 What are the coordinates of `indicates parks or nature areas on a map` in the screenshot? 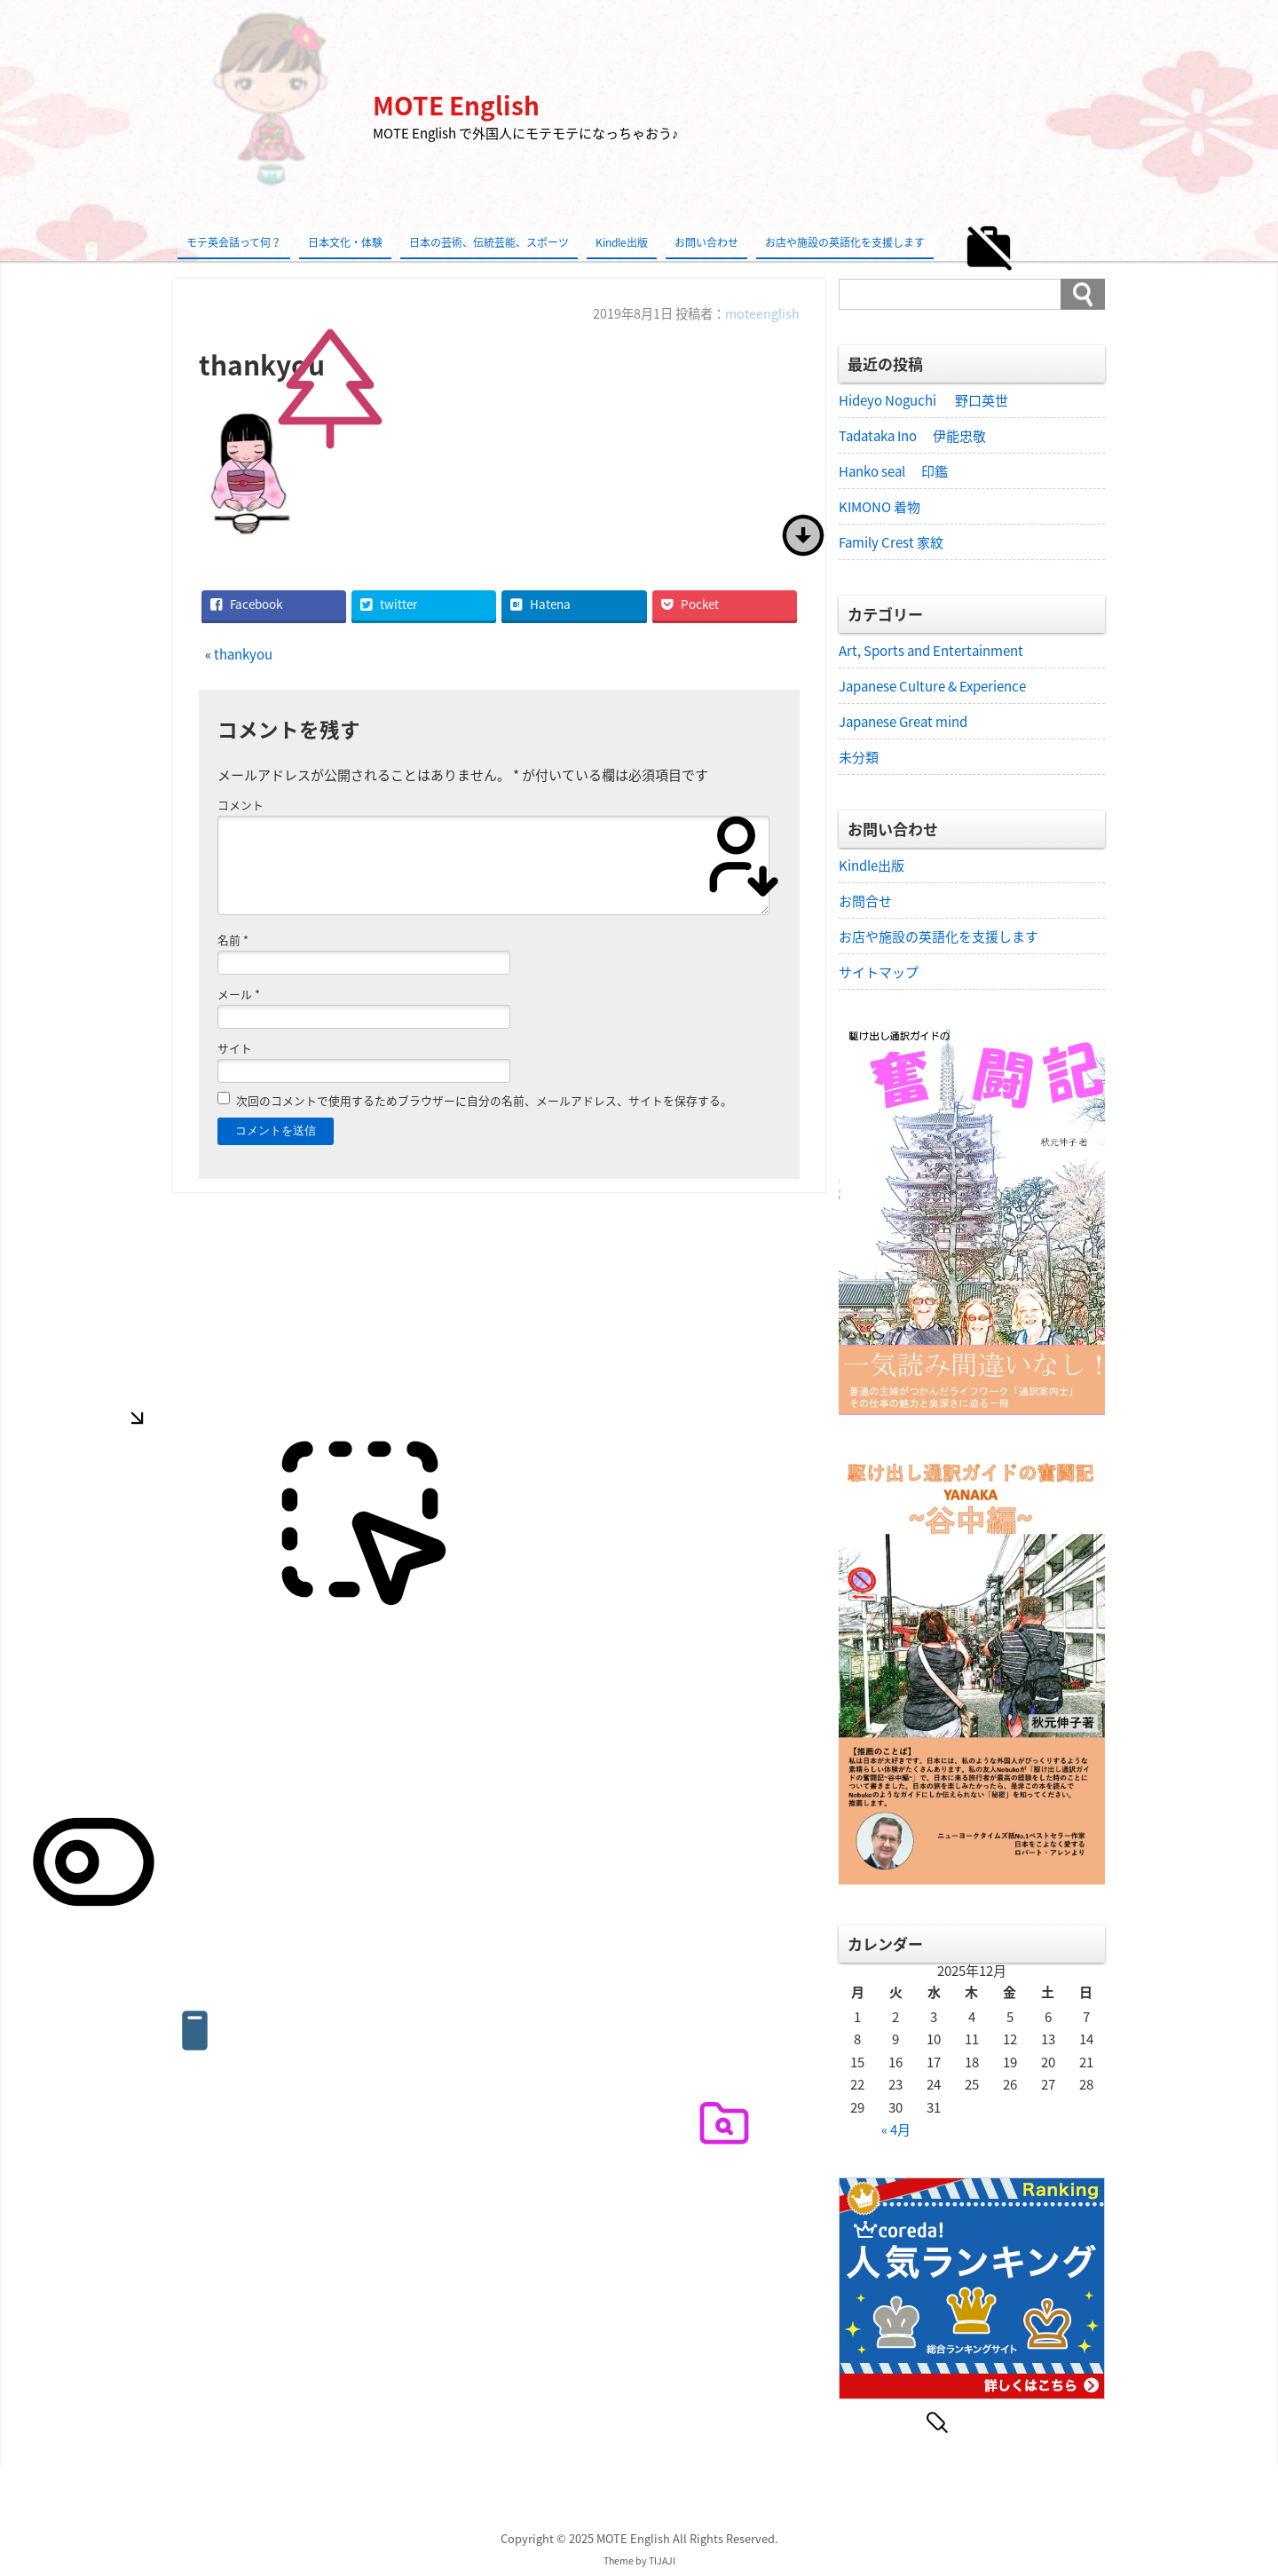 It's located at (330, 389).